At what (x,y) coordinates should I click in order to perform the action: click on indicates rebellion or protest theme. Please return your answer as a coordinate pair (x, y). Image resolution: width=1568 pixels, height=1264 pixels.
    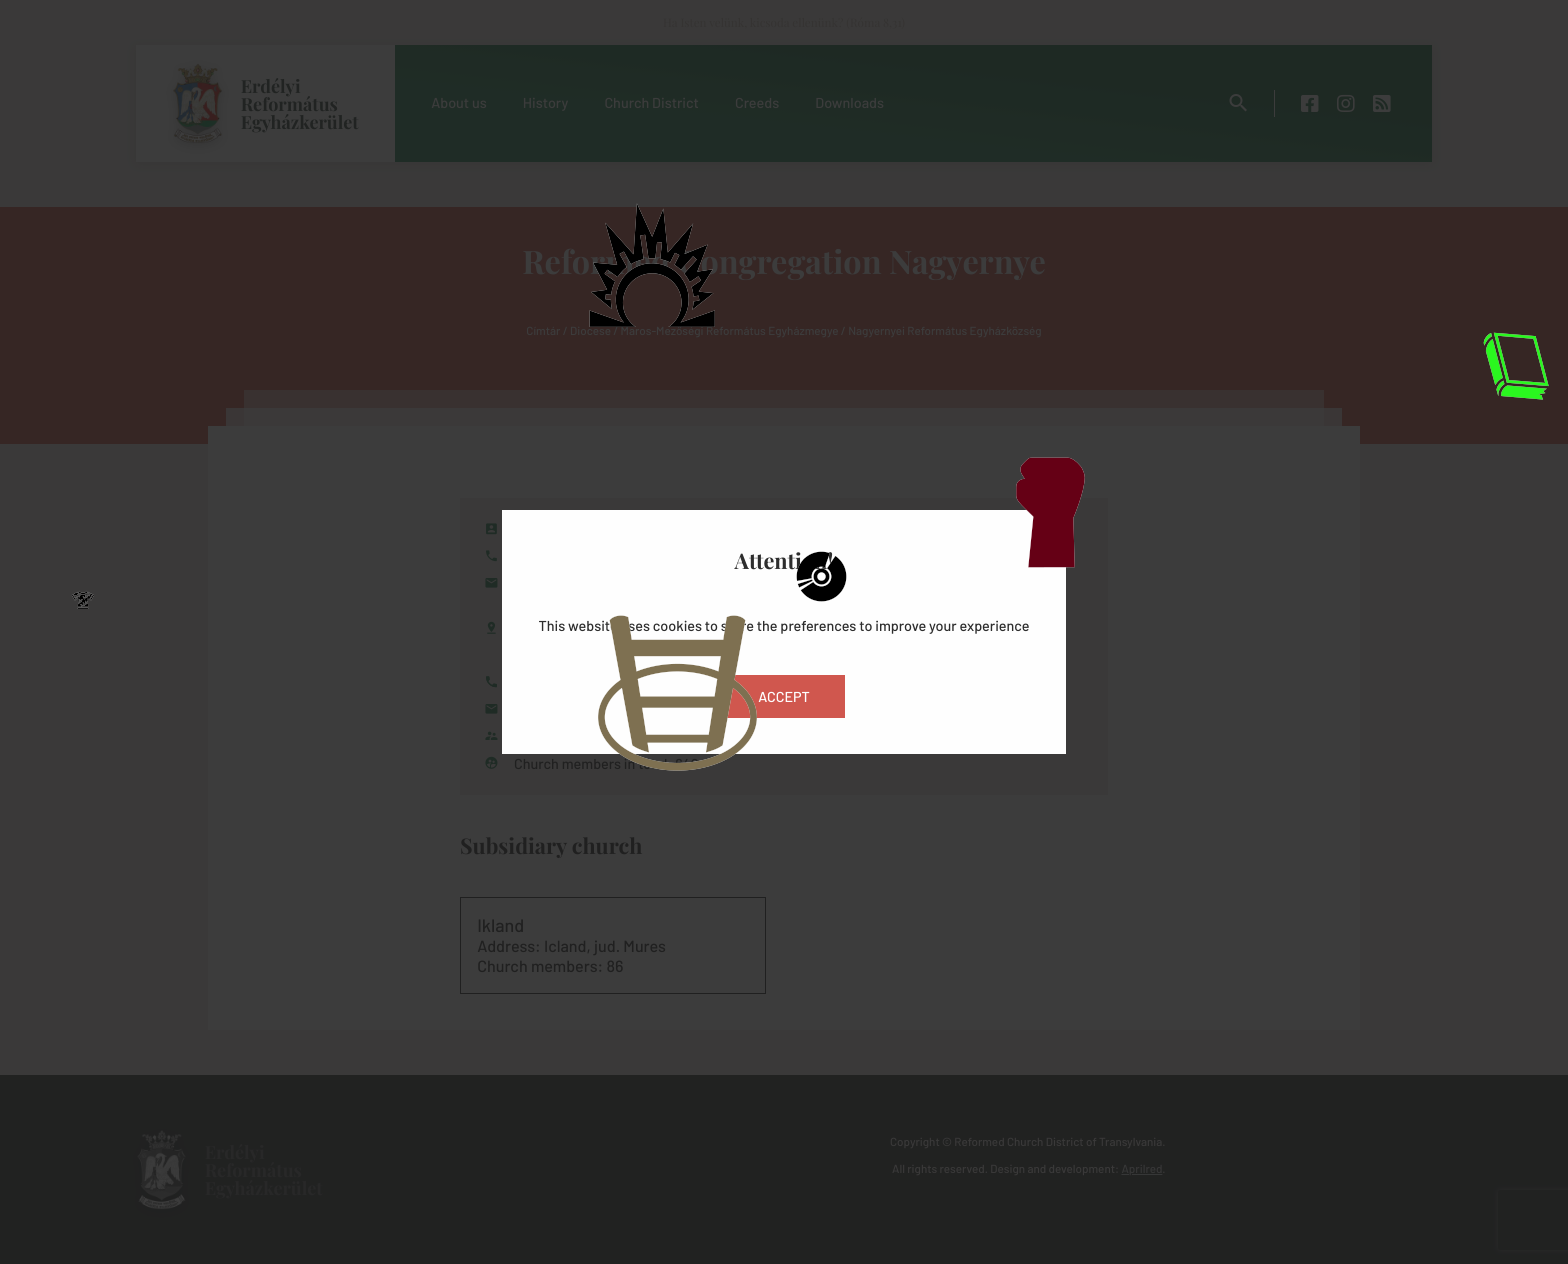
    Looking at the image, I should click on (1050, 512).